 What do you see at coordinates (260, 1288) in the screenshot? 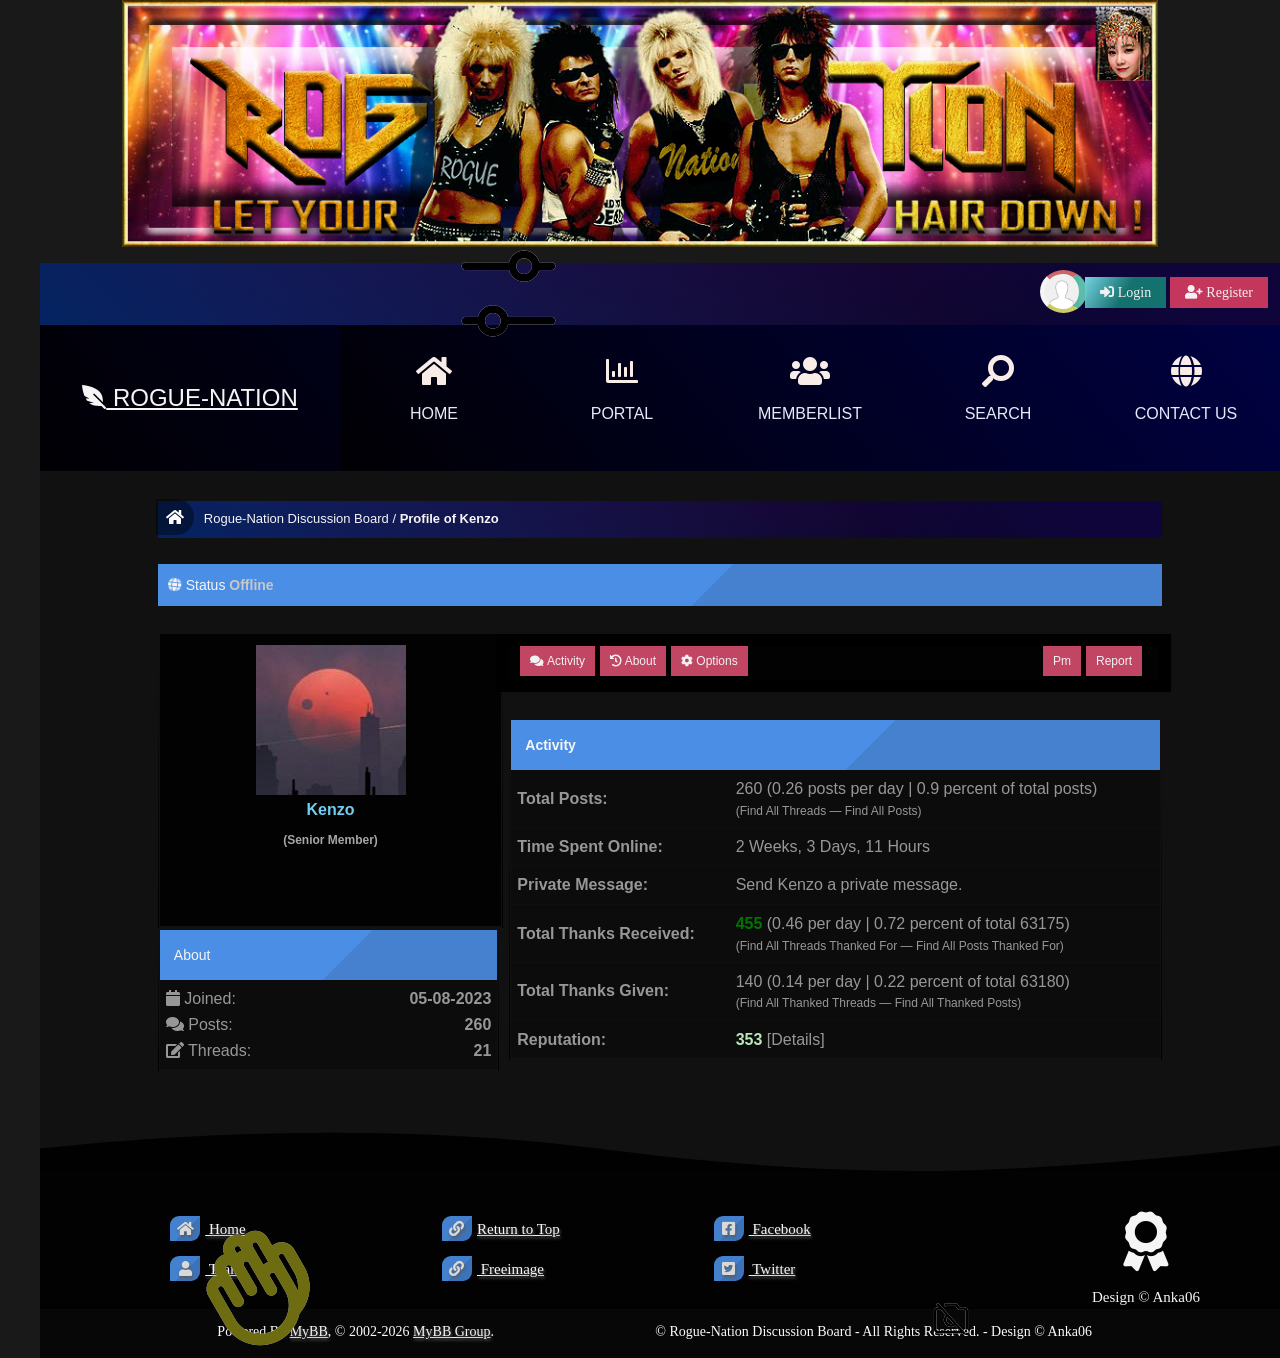
I see `give applause or show appreciation` at bounding box center [260, 1288].